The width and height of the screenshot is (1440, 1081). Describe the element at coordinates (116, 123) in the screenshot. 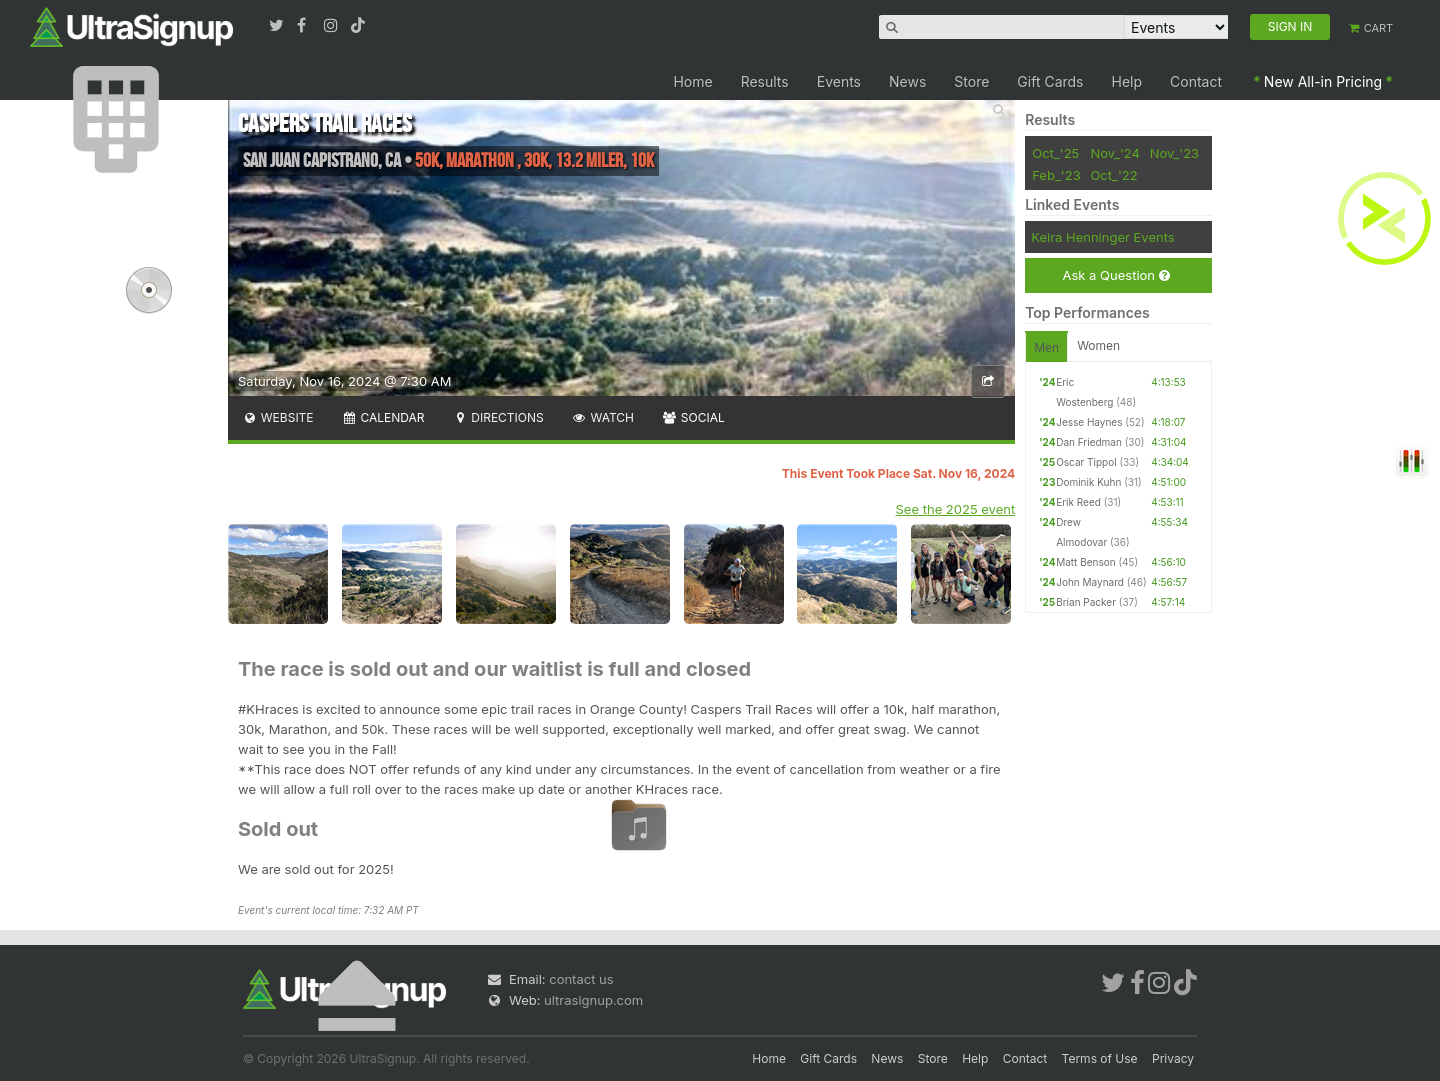

I see `open the dialpad for number input` at that location.